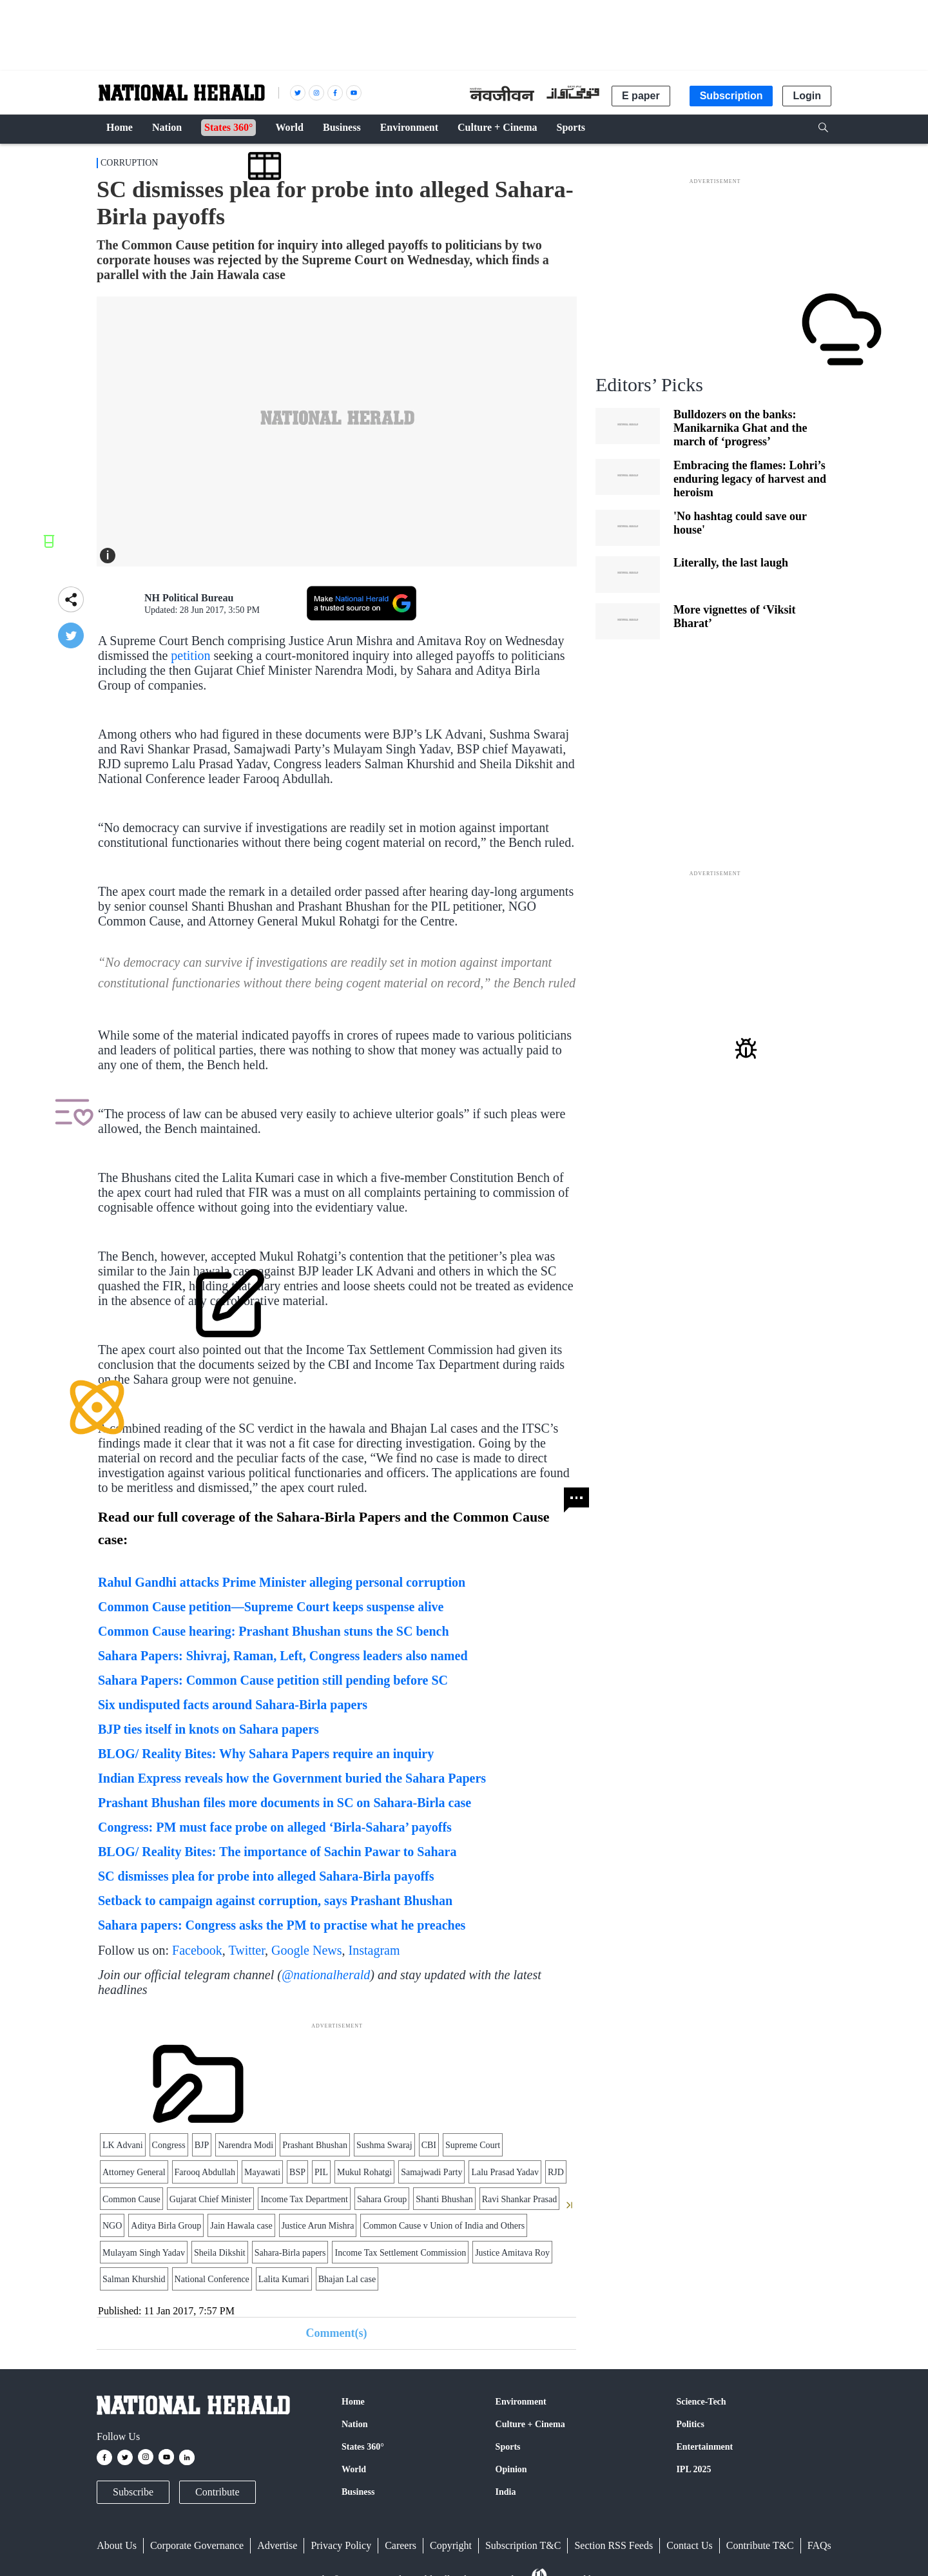 The image size is (928, 2576). Describe the element at coordinates (97, 1407) in the screenshot. I see `access science or chemistry-related features` at that location.